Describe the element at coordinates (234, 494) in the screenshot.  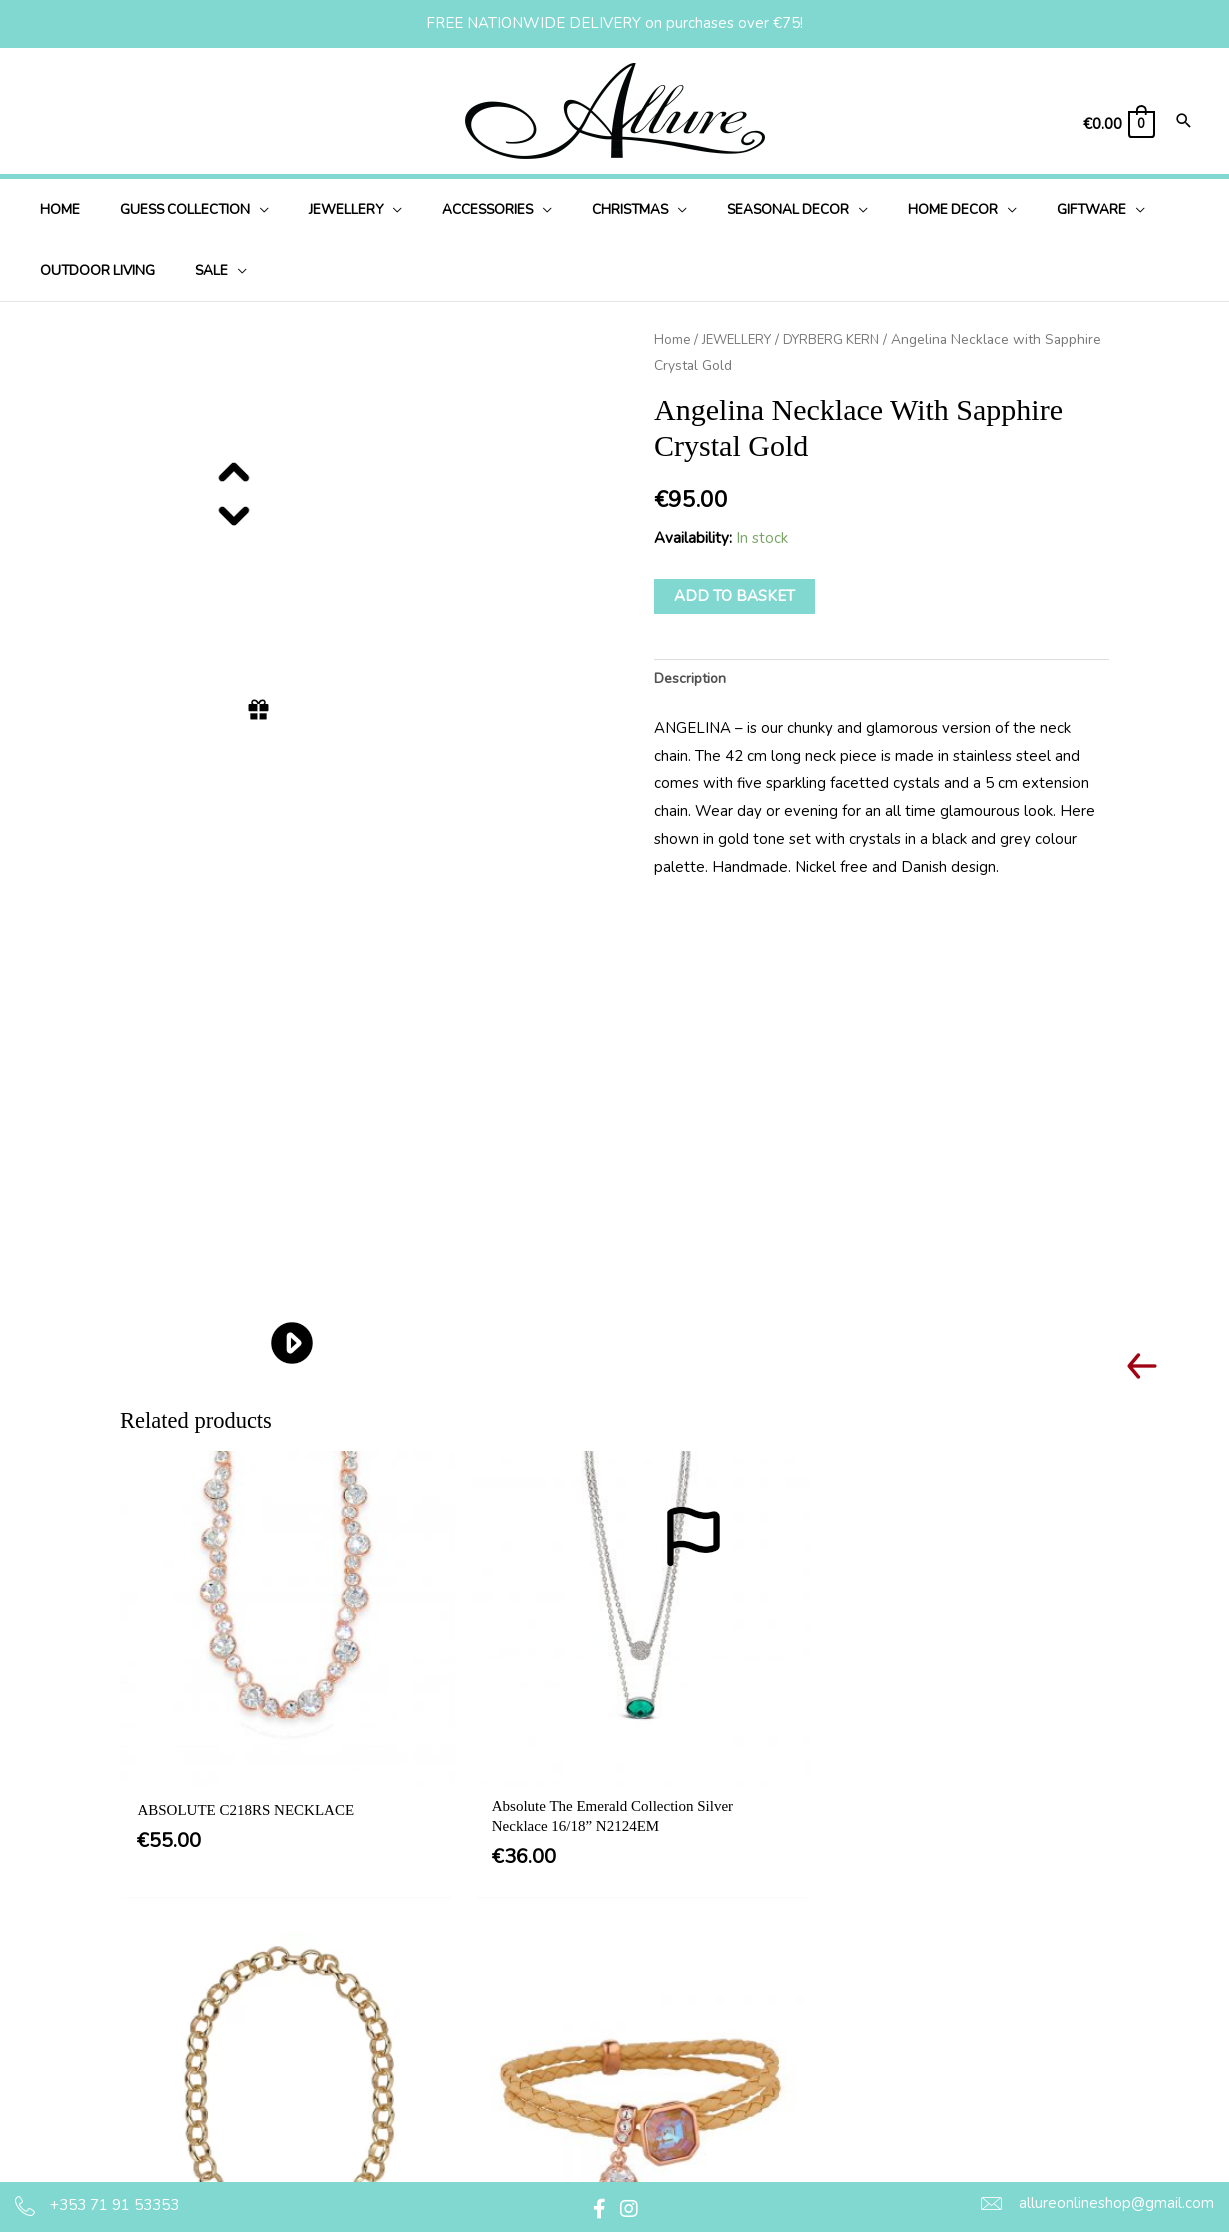
I see `expand to show more content` at that location.